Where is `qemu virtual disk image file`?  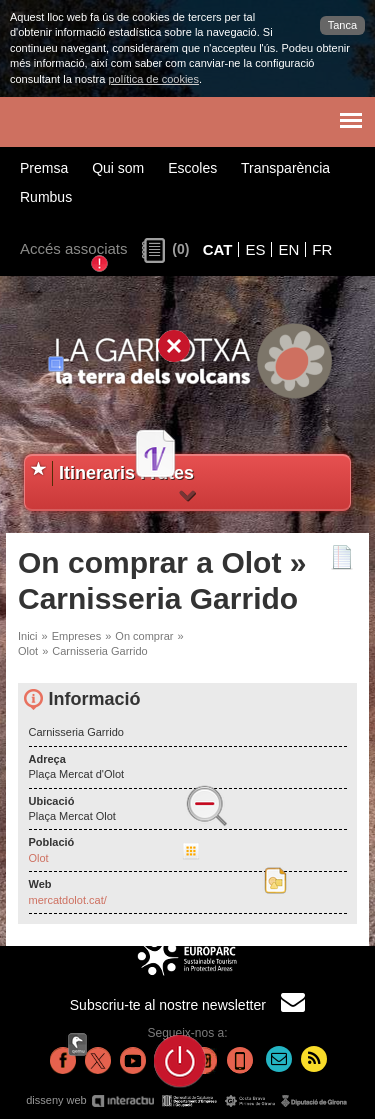 qemu virtual disk image file is located at coordinates (77, 1044).